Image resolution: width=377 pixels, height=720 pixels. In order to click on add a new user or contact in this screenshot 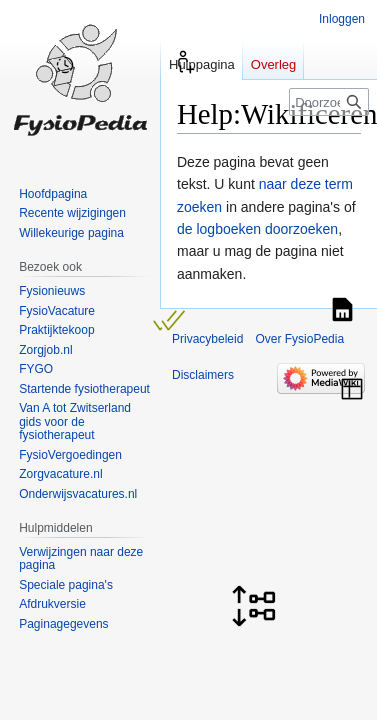, I will do `click(183, 62)`.